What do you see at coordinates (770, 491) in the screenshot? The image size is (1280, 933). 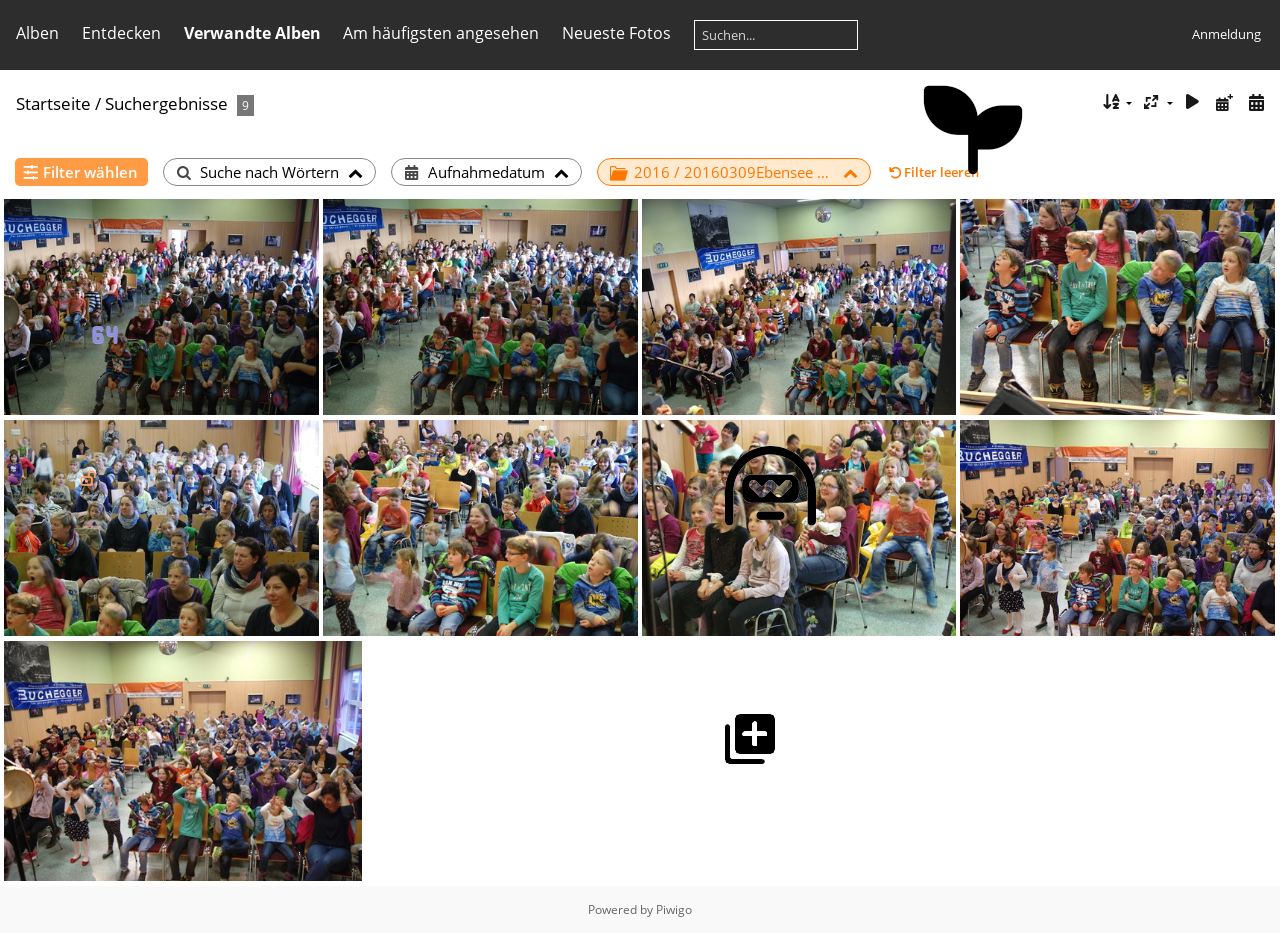 I see `access GitHub's Hubot automation bot` at bounding box center [770, 491].